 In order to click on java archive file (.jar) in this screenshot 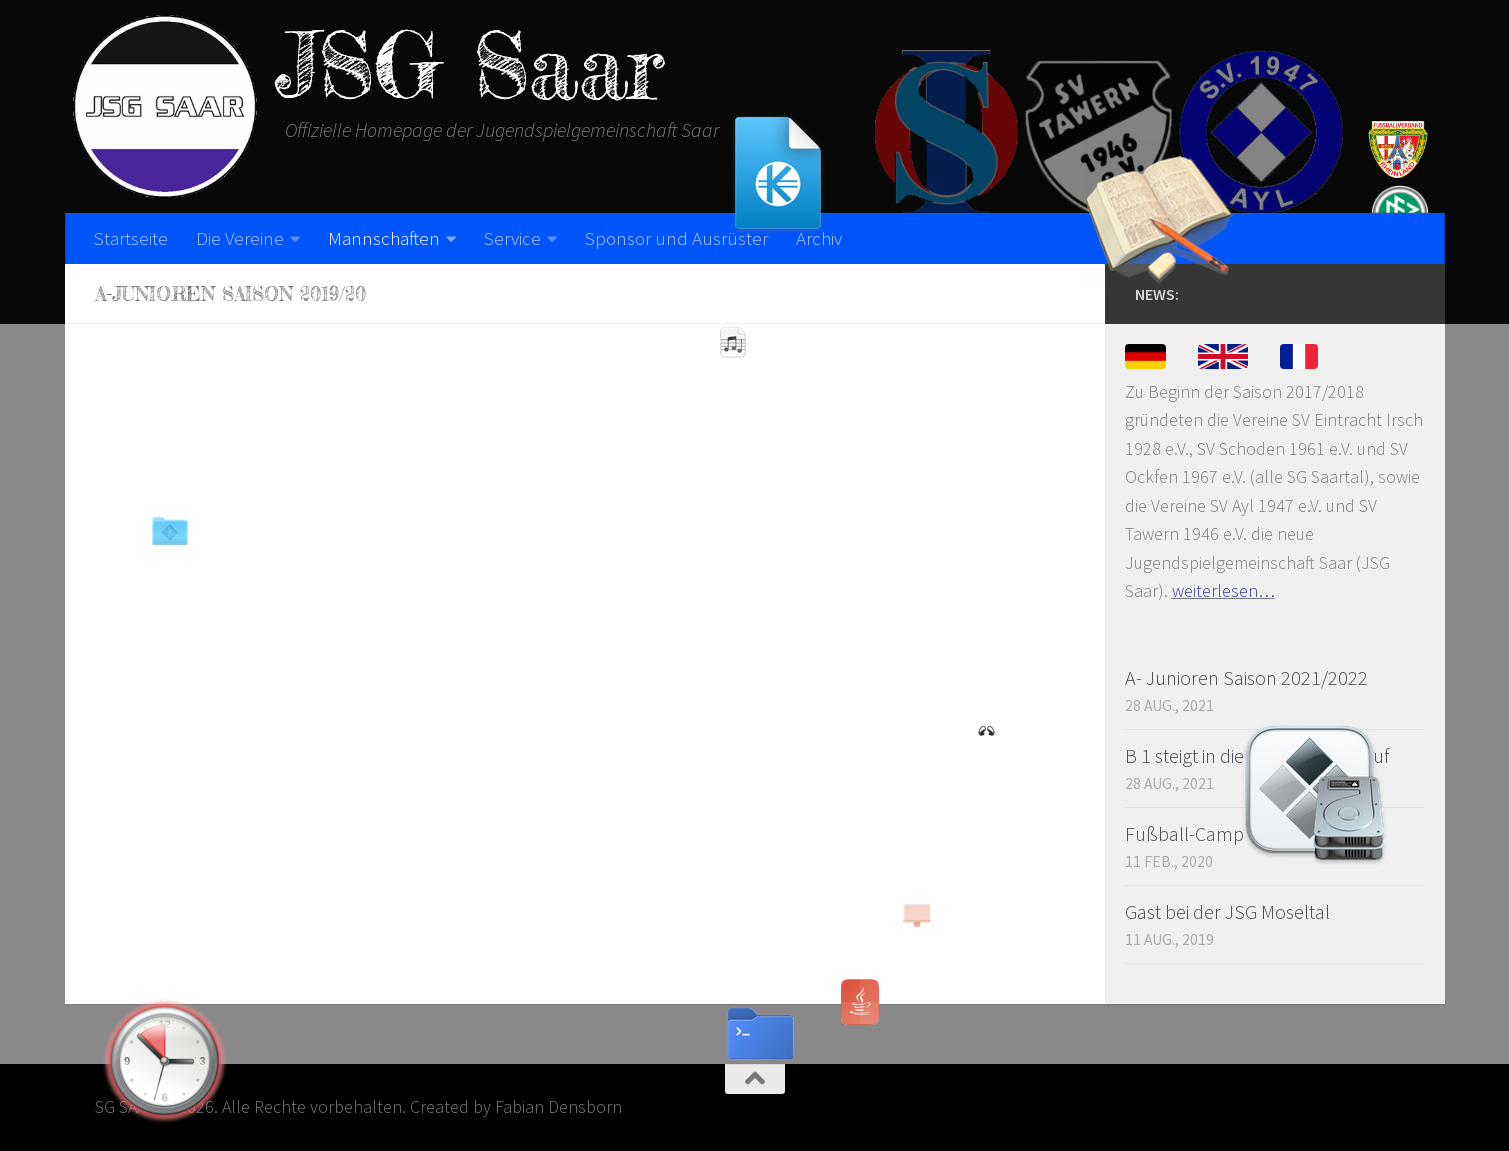, I will do `click(860, 1002)`.